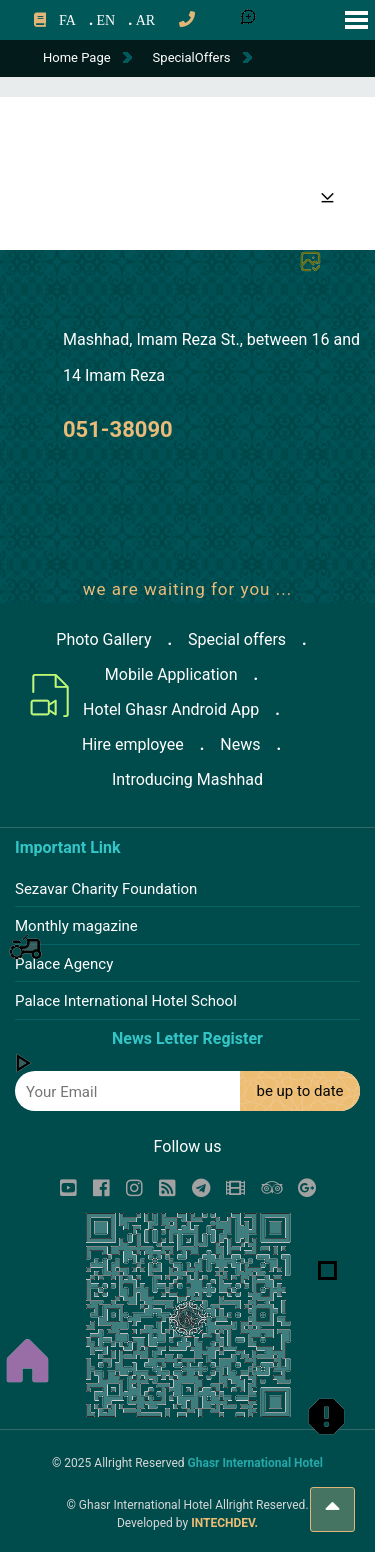 The height and width of the screenshot is (1552, 375). Describe the element at coordinates (22, 1063) in the screenshot. I see `play media or video content` at that location.